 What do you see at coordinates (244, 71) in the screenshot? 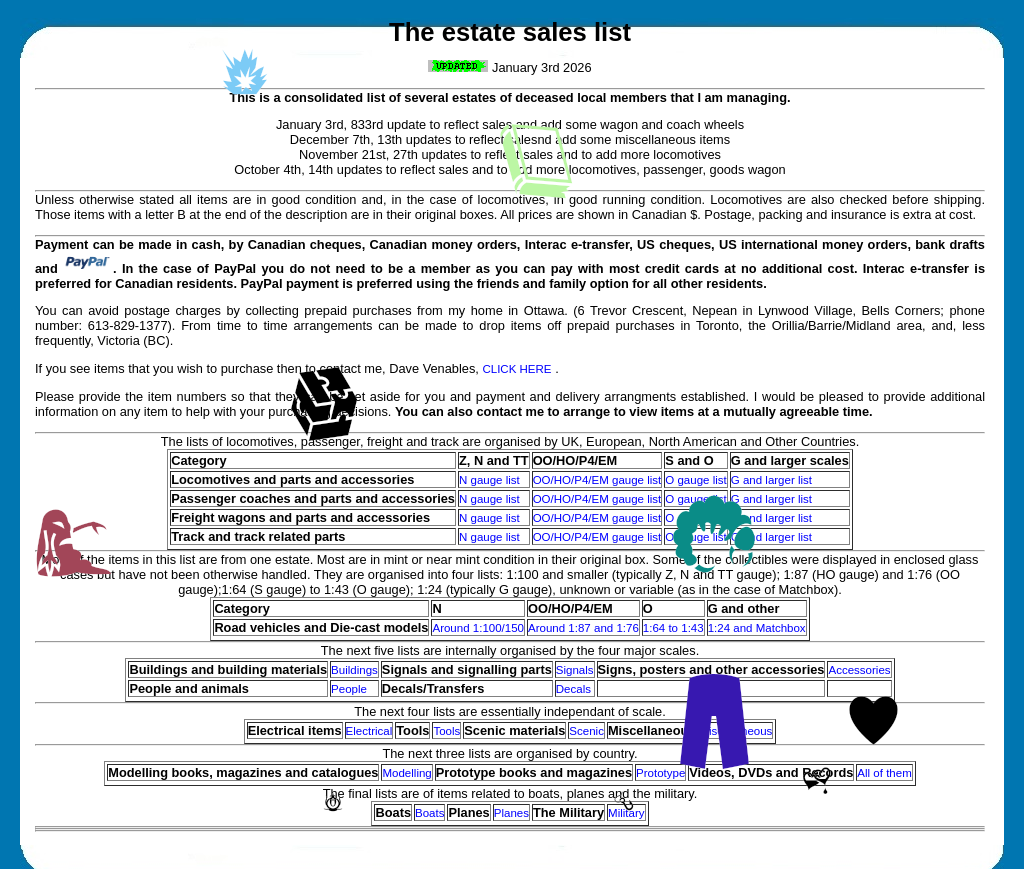
I see `indicates screen damage or impact effect` at bounding box center [244, 71].